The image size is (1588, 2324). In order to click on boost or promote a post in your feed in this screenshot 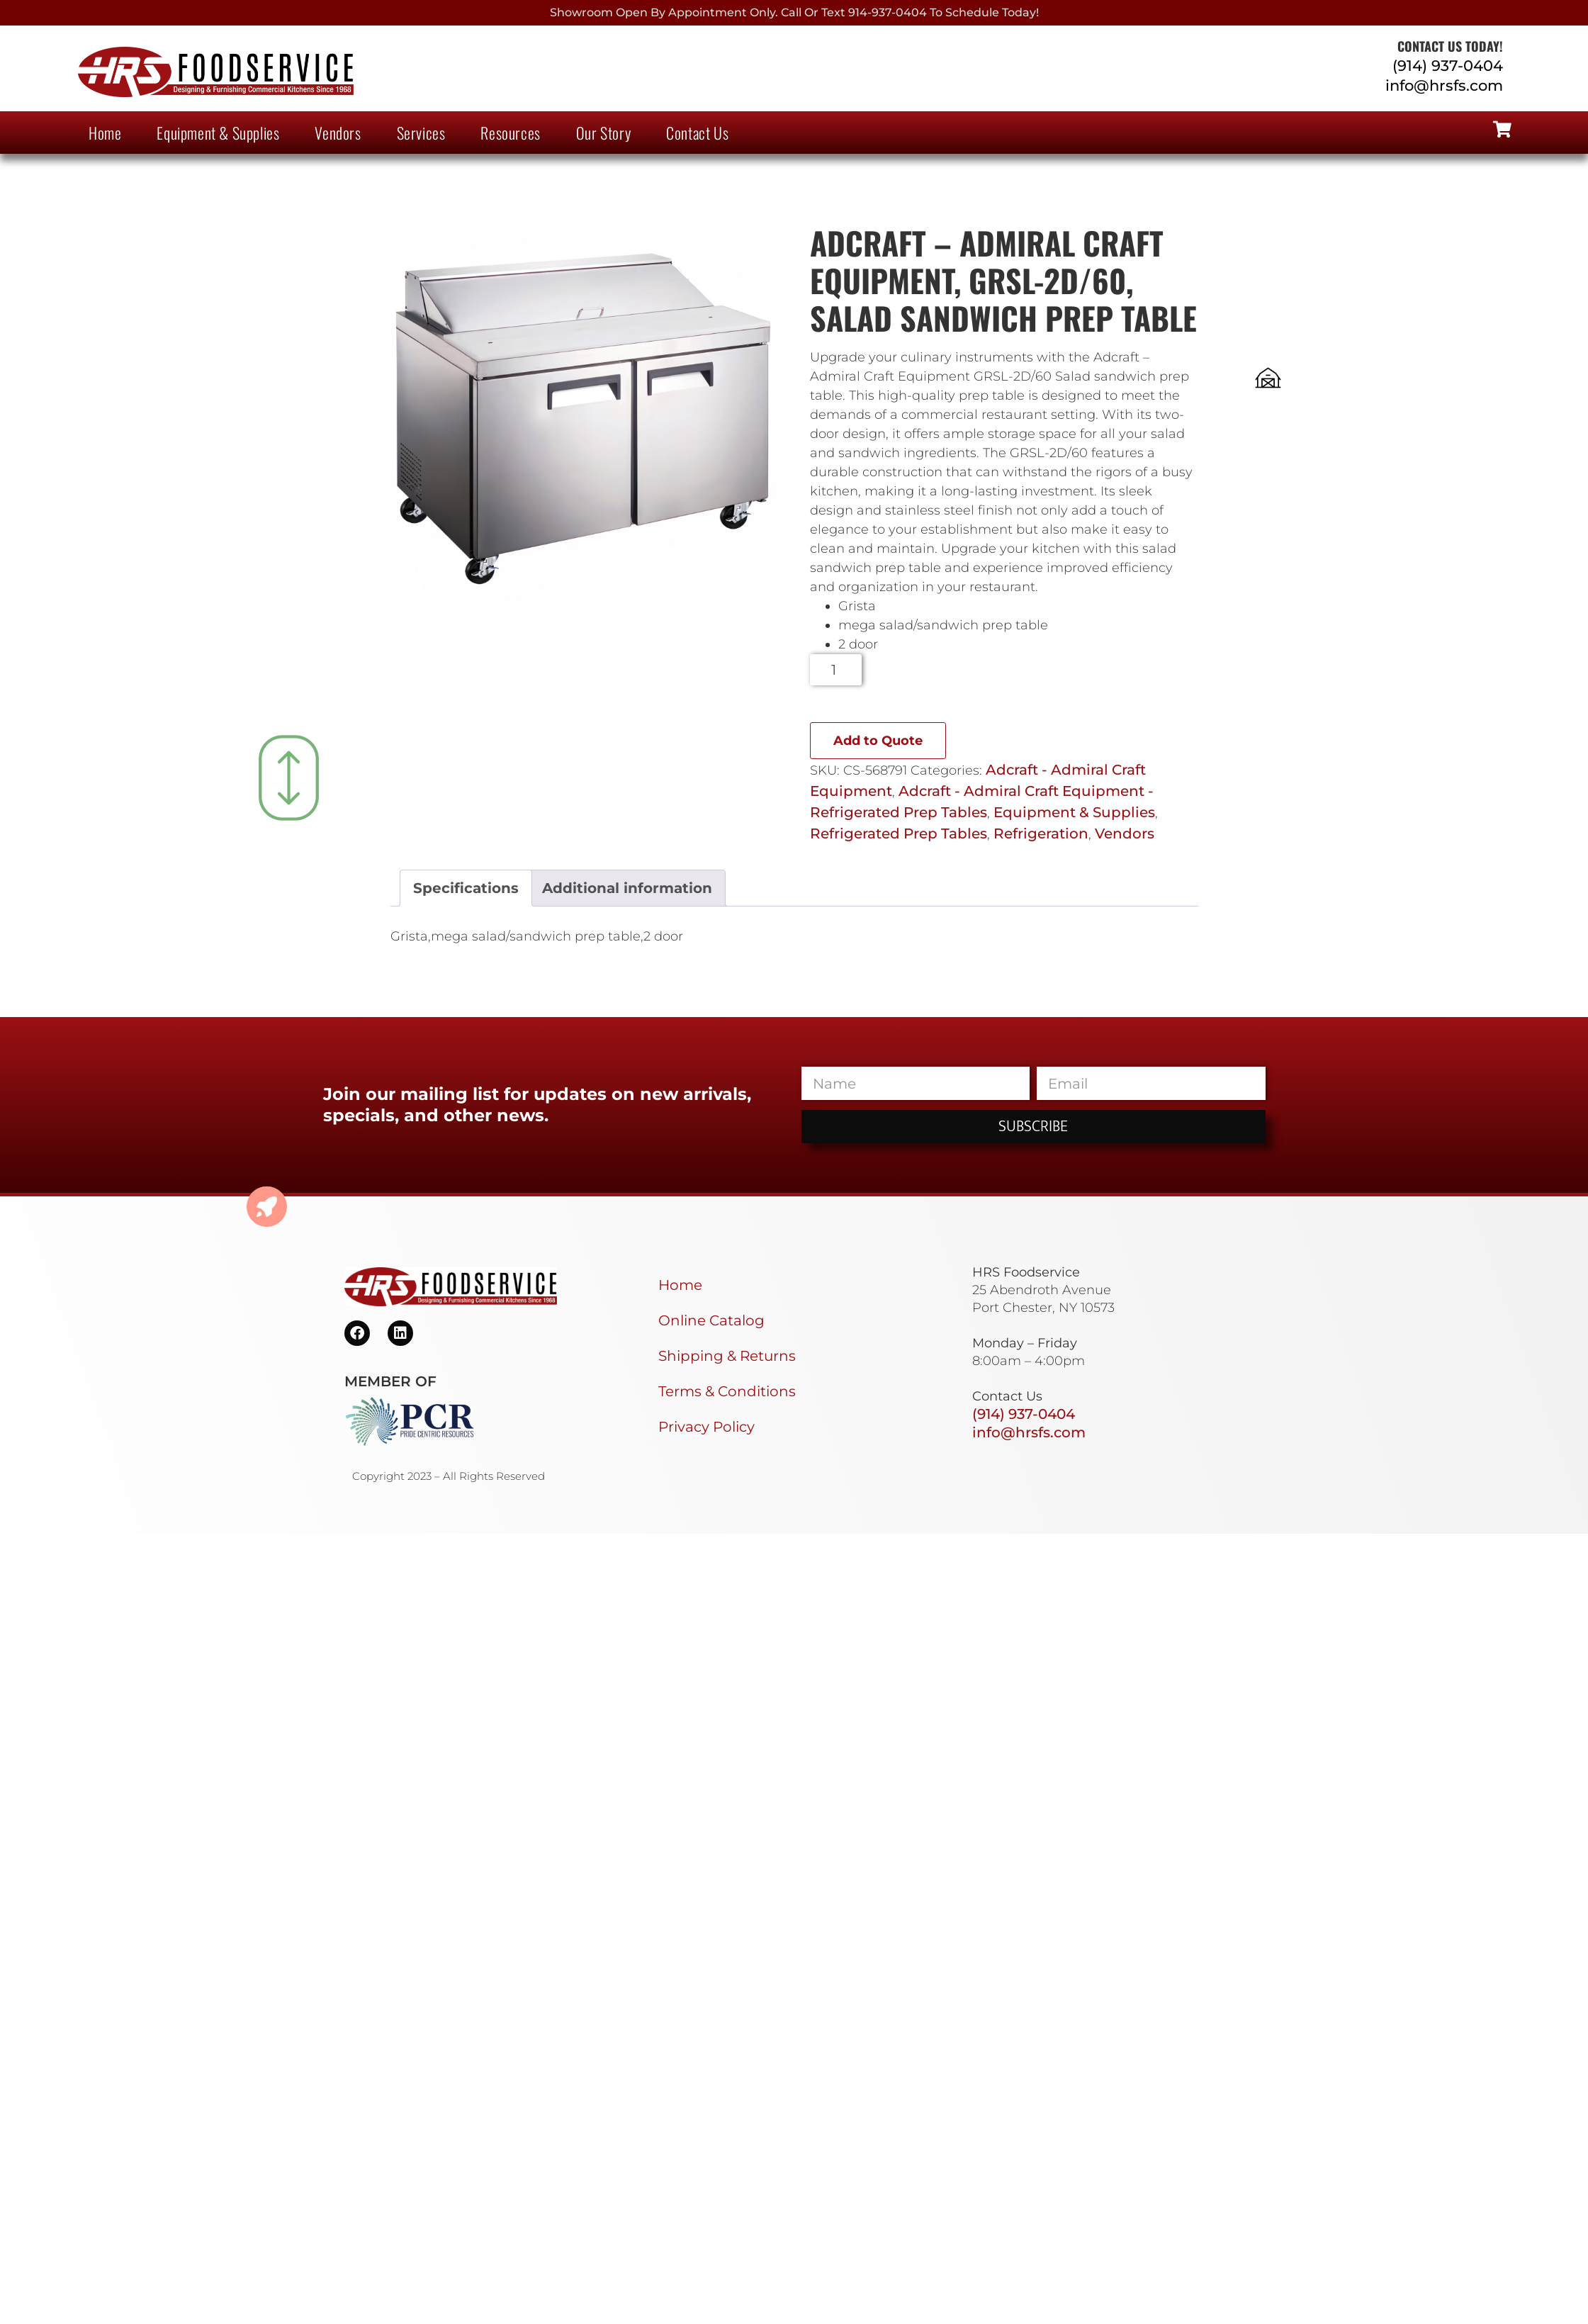, I will do `click(266, 1206)`.